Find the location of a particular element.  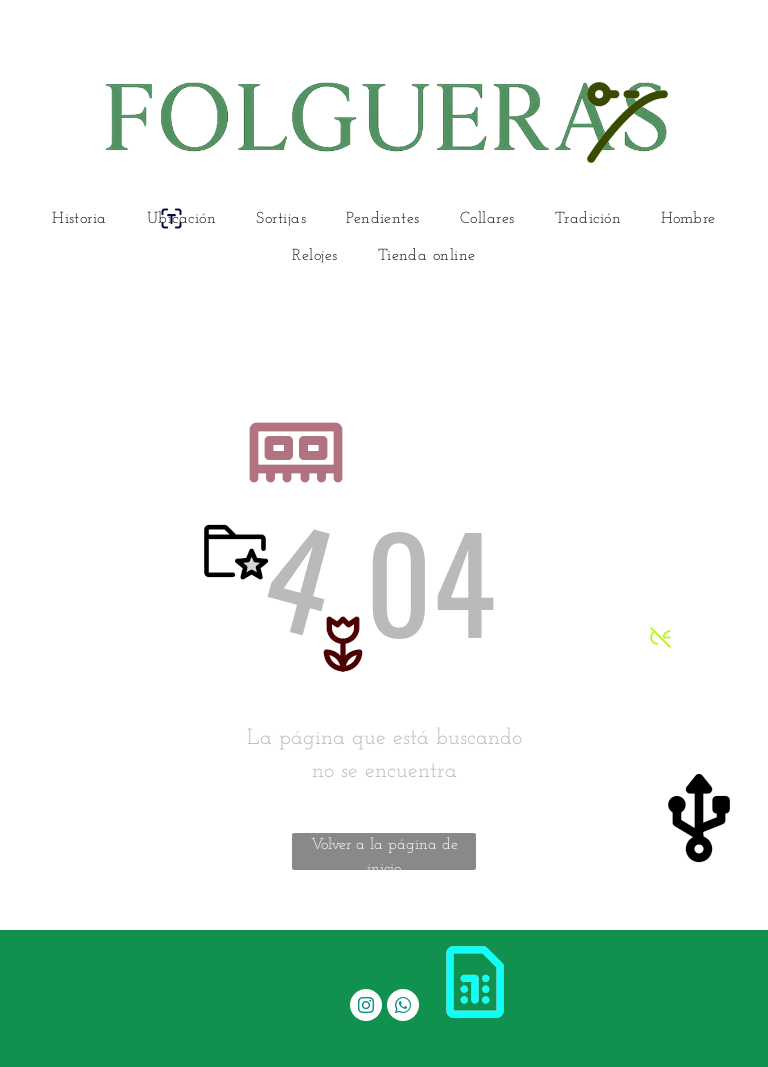

access your starred or favorite folder is located at coordinates (235, 551).